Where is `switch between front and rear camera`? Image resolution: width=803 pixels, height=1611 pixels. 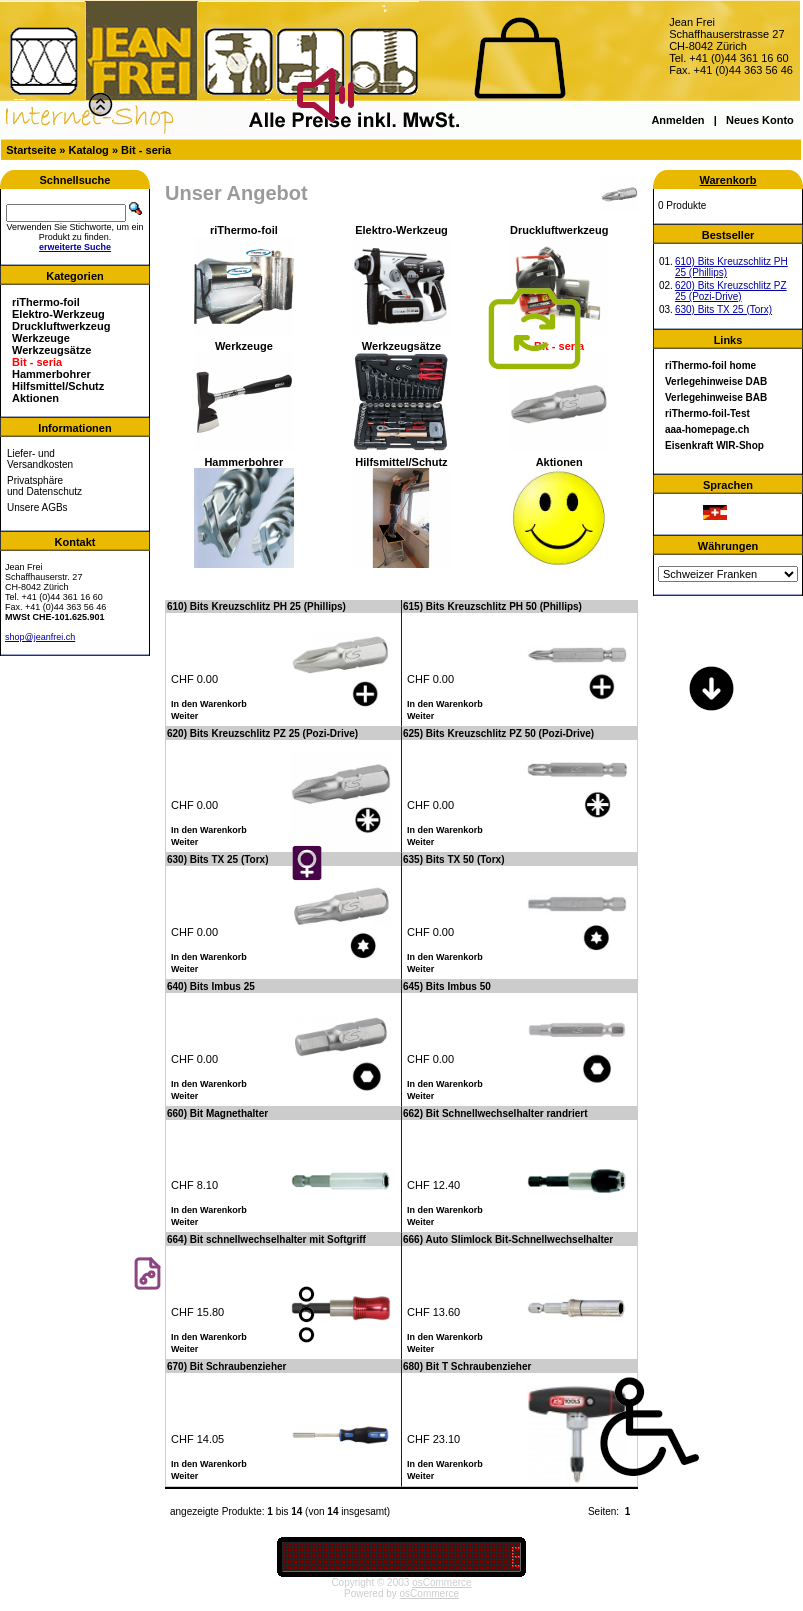 switch between front and rear camera is located at coordinates (534, 330).